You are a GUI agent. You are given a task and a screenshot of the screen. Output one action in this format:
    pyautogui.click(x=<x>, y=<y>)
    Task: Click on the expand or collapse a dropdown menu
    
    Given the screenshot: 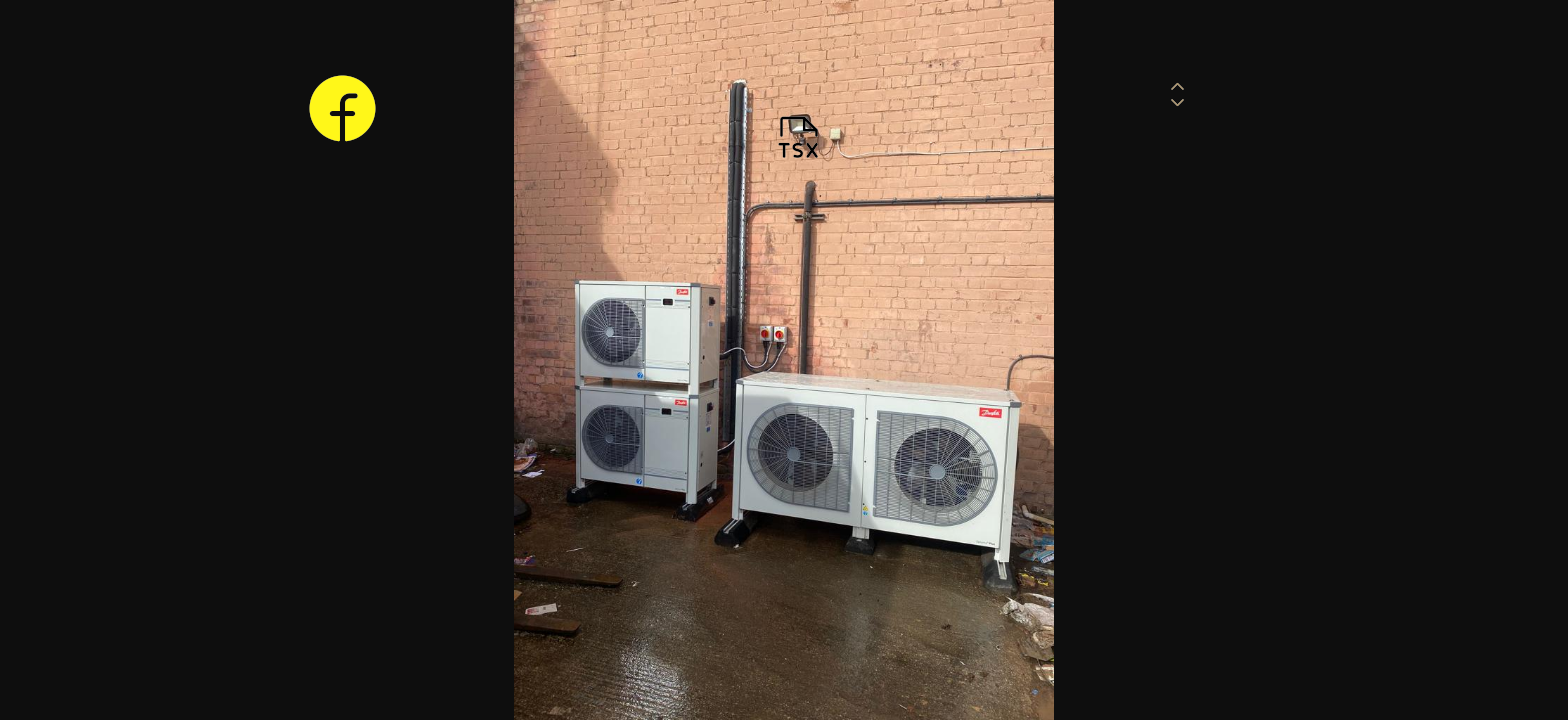 What is the action you would take?
    pyautogui.click(x=1177, y=94)
    